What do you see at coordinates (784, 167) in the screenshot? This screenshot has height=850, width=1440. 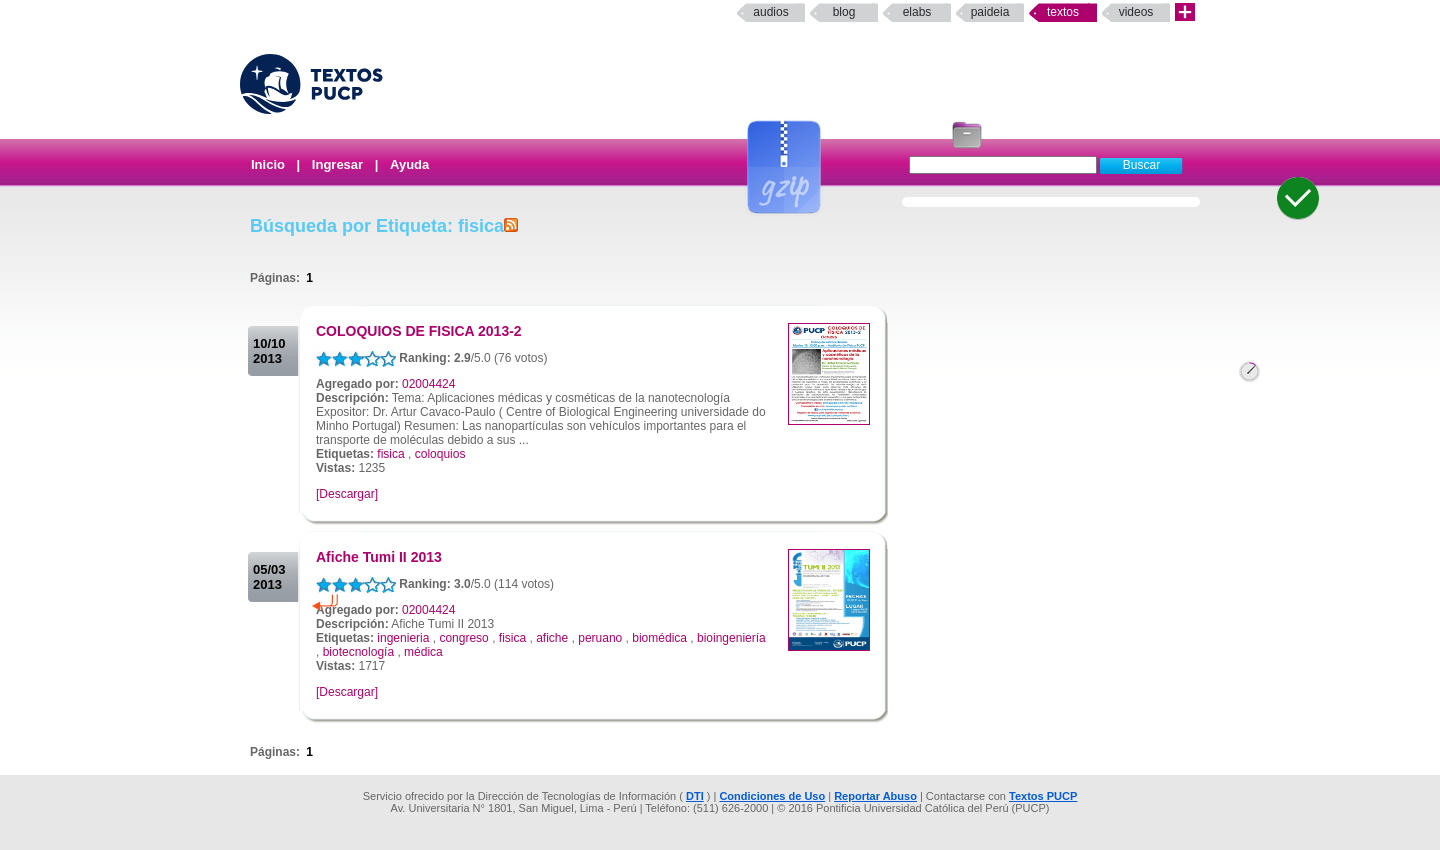 I see `a gzip compressed archive file` at bounding box center [784, 167].